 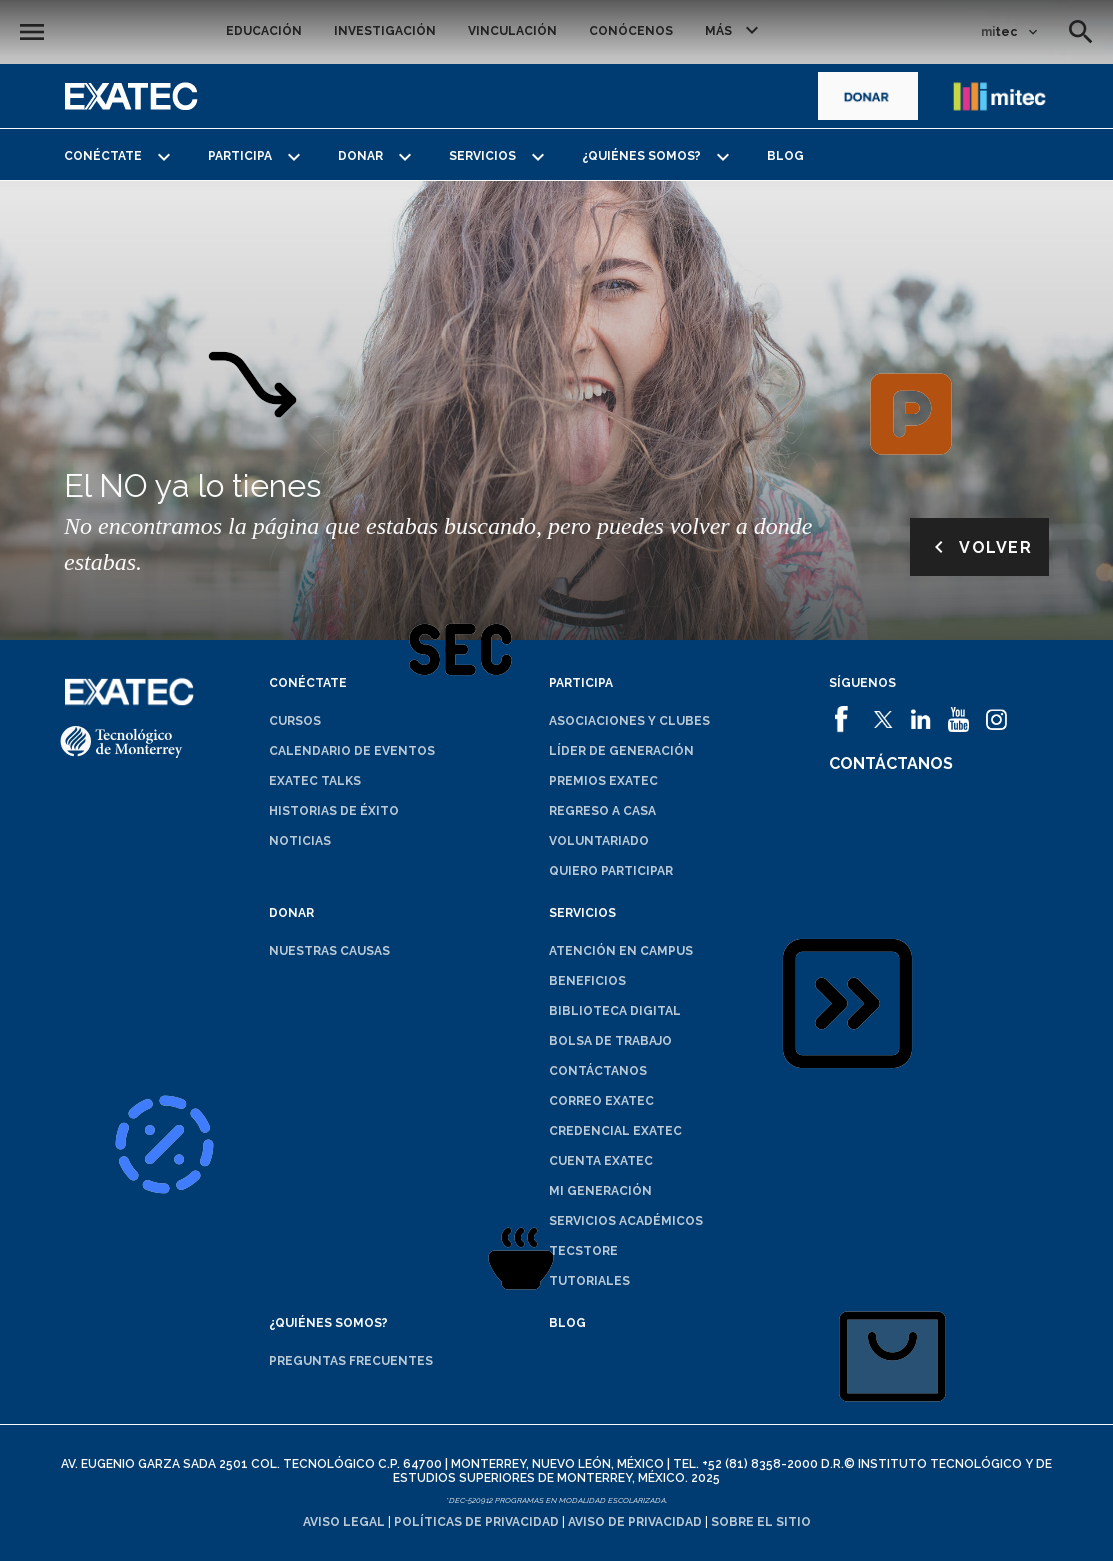 I want to click on find nearby parking locations, so click(x=911, y=414).